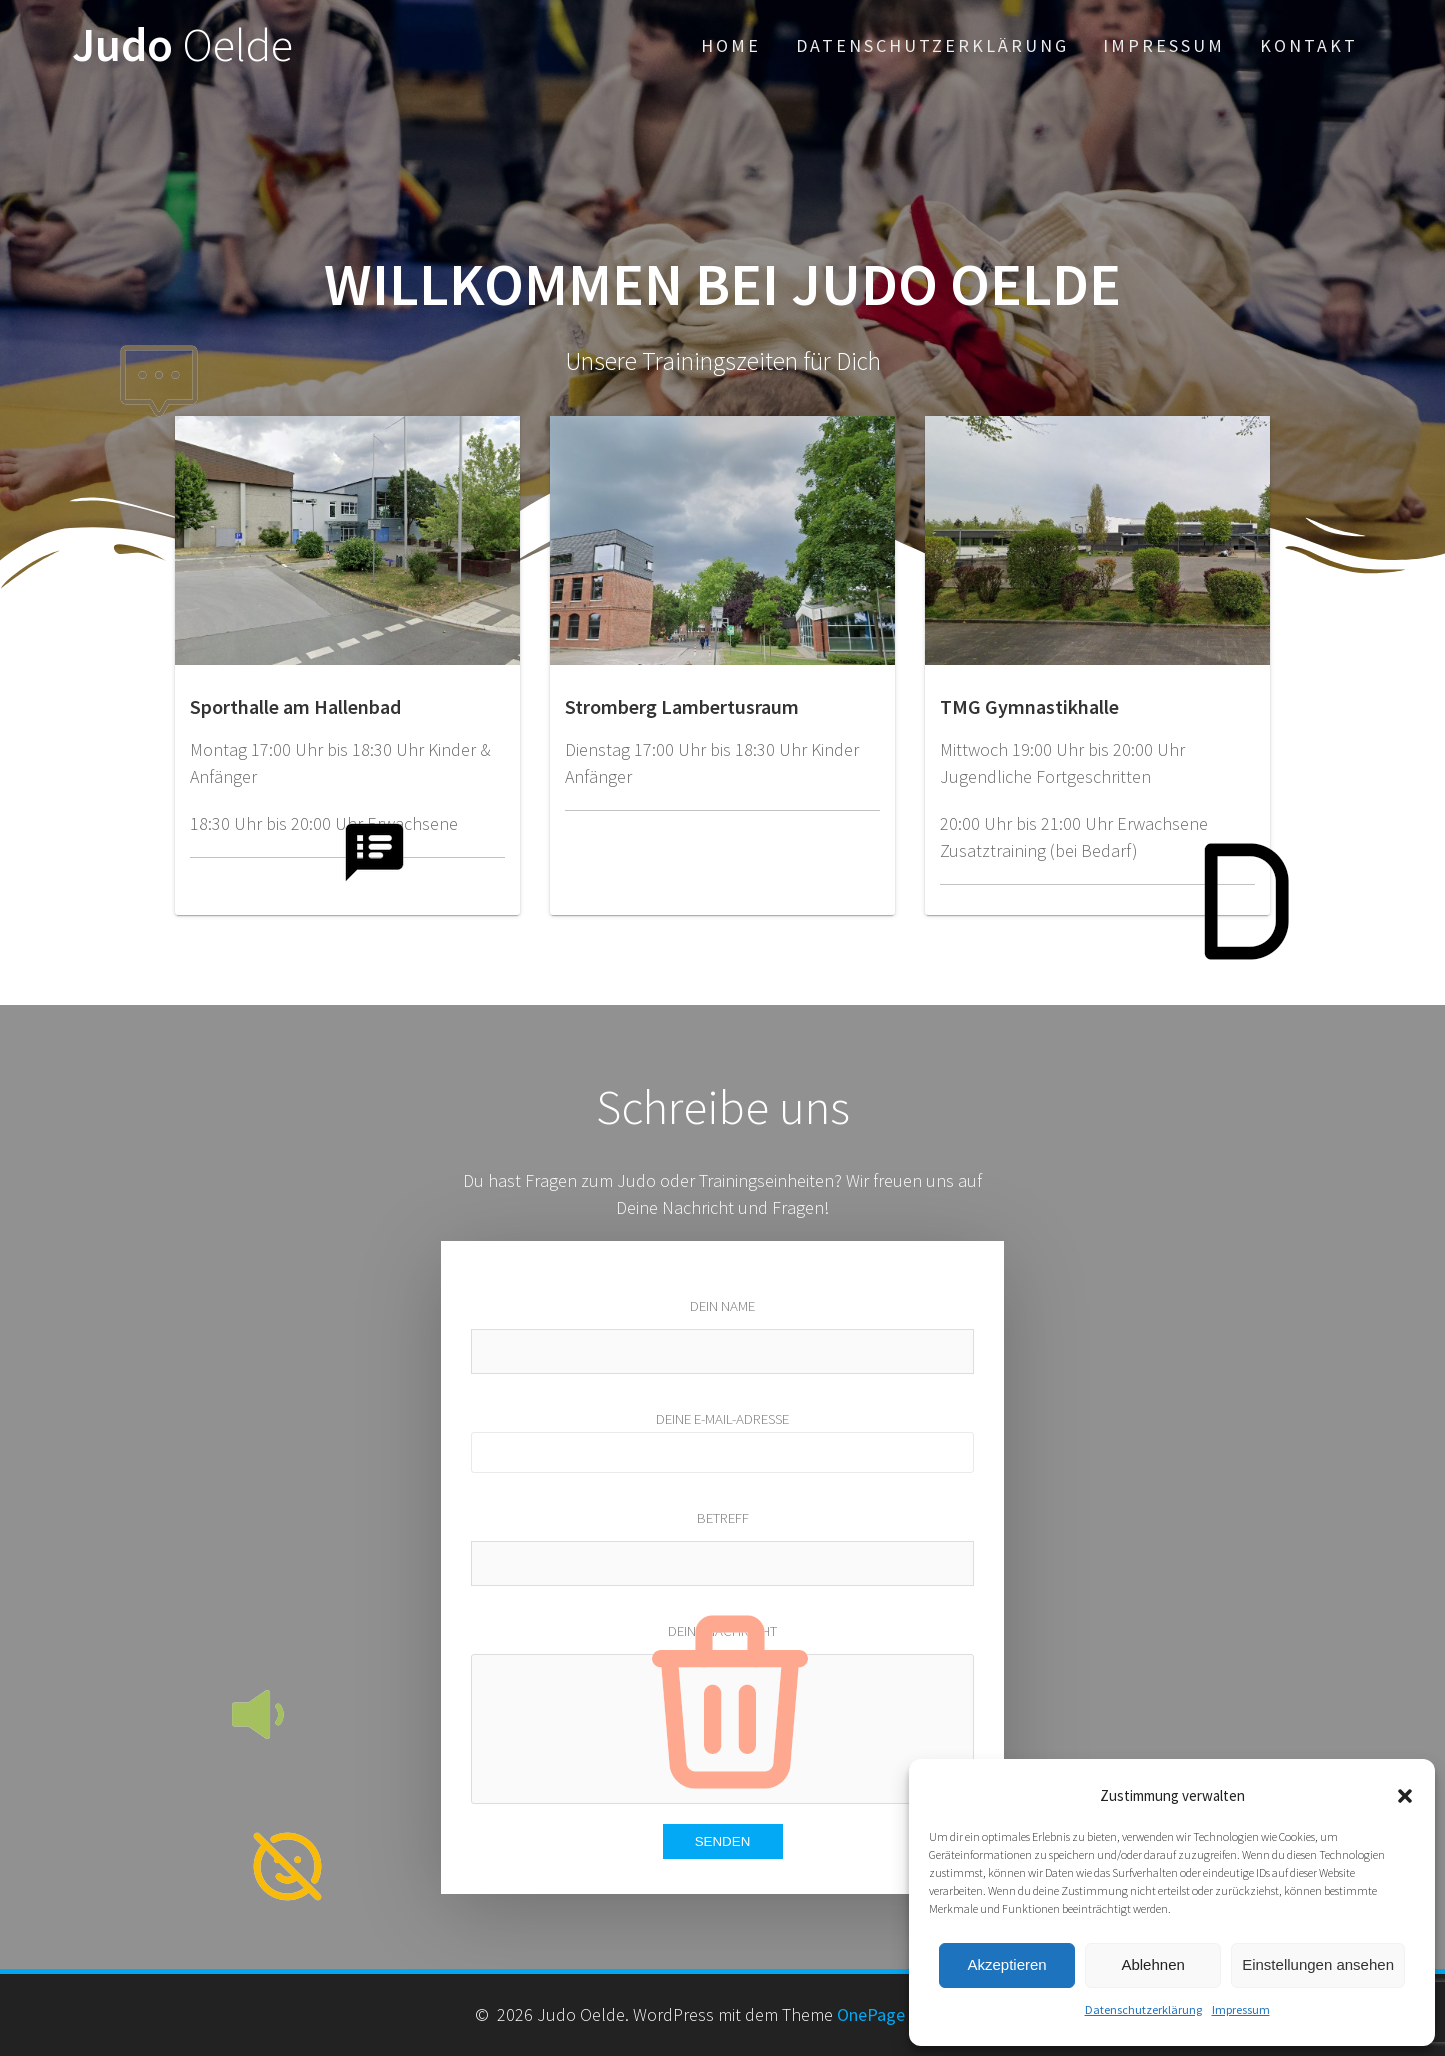  What do you see at coordinates (1243, 901) in the screenshot?
I see `represents the letter D in alphabetical navigation` at bounding box center [1243, 901].